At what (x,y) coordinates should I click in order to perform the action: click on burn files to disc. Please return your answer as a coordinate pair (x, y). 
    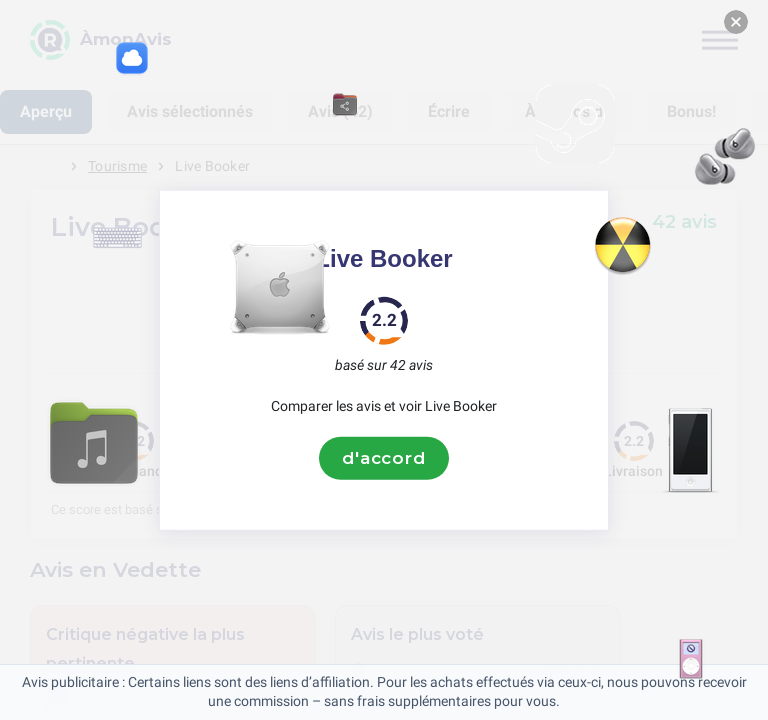
    Looking at the image, I should click on (623, 245).